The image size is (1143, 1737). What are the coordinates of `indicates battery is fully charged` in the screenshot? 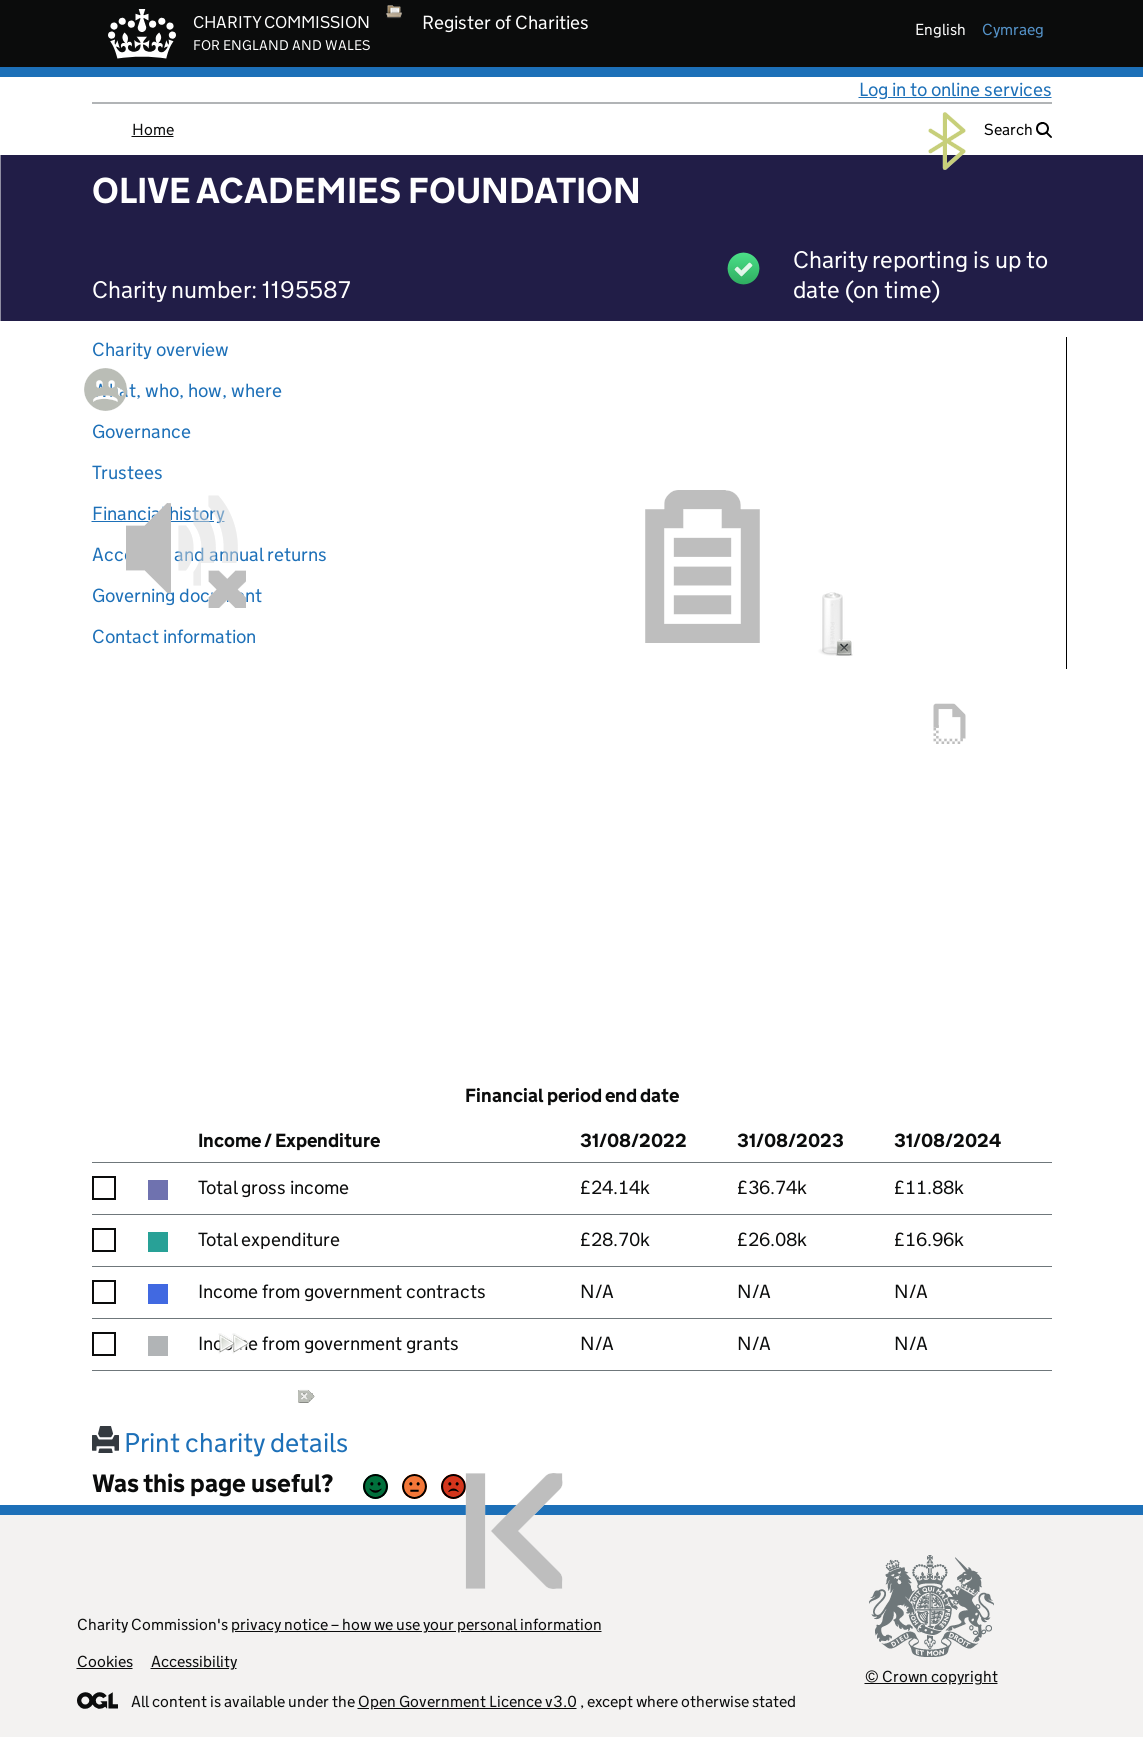 It's located at (702, 566).